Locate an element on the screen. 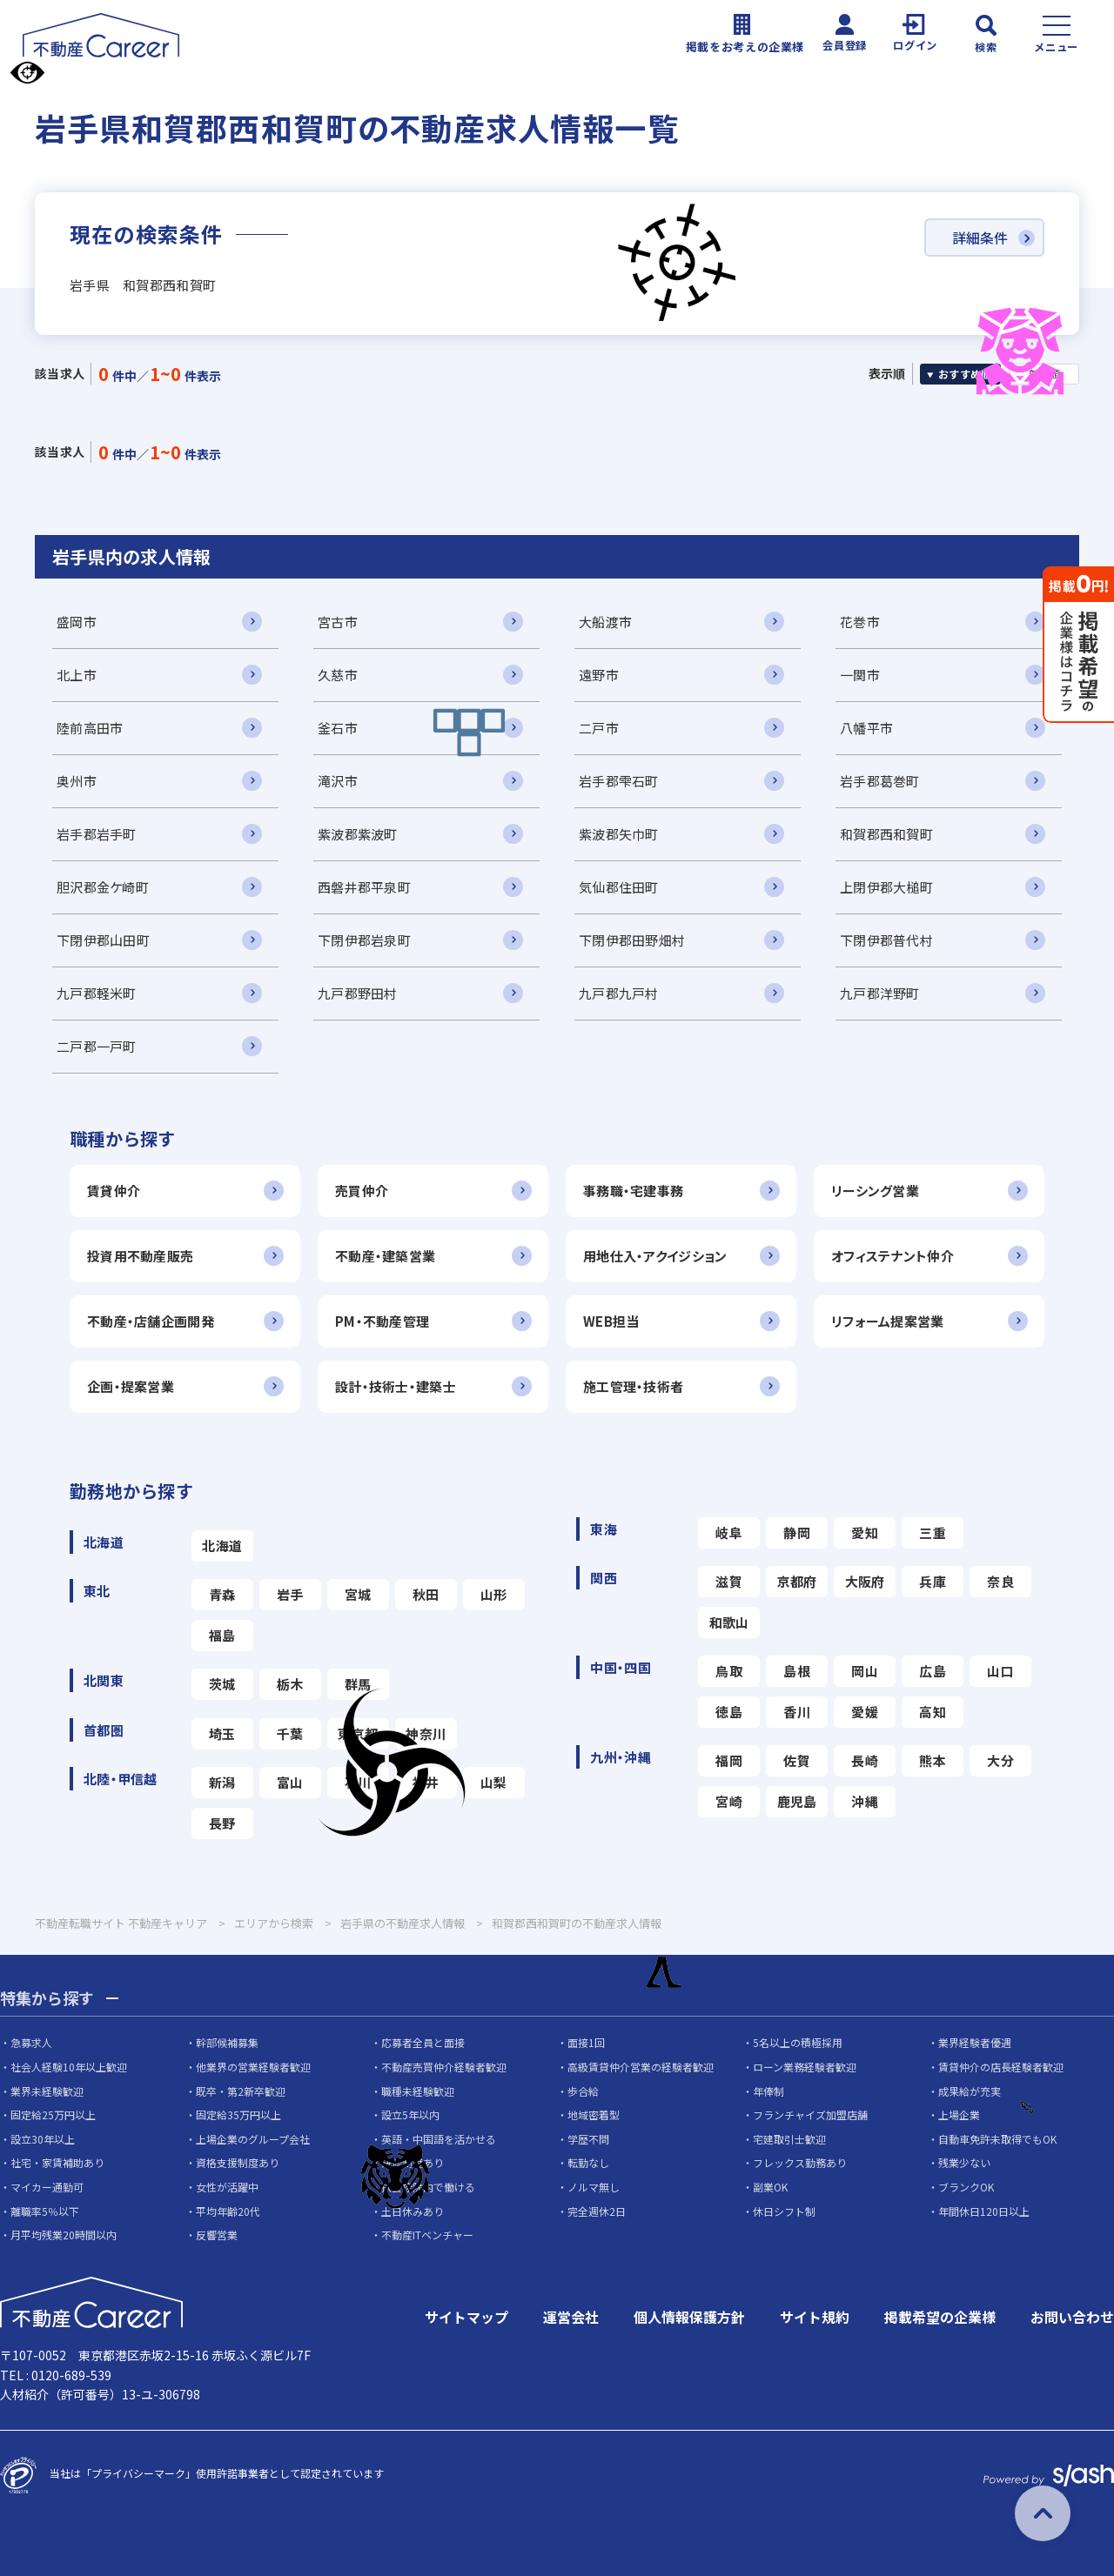 The height and width of the screenshot is (2576, 1114). activate health regeneration ability is located at coordinates (391, 1762).